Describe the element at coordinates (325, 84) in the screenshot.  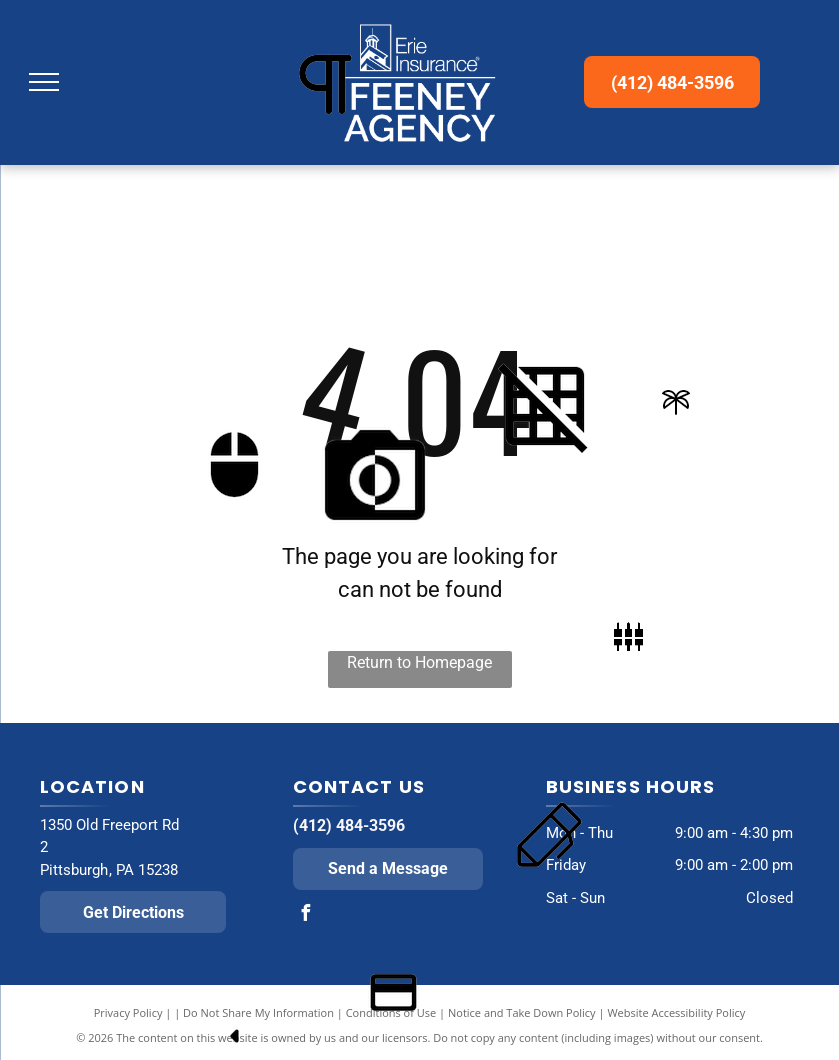
I see `toggle paragraph marks visibility` at that location.